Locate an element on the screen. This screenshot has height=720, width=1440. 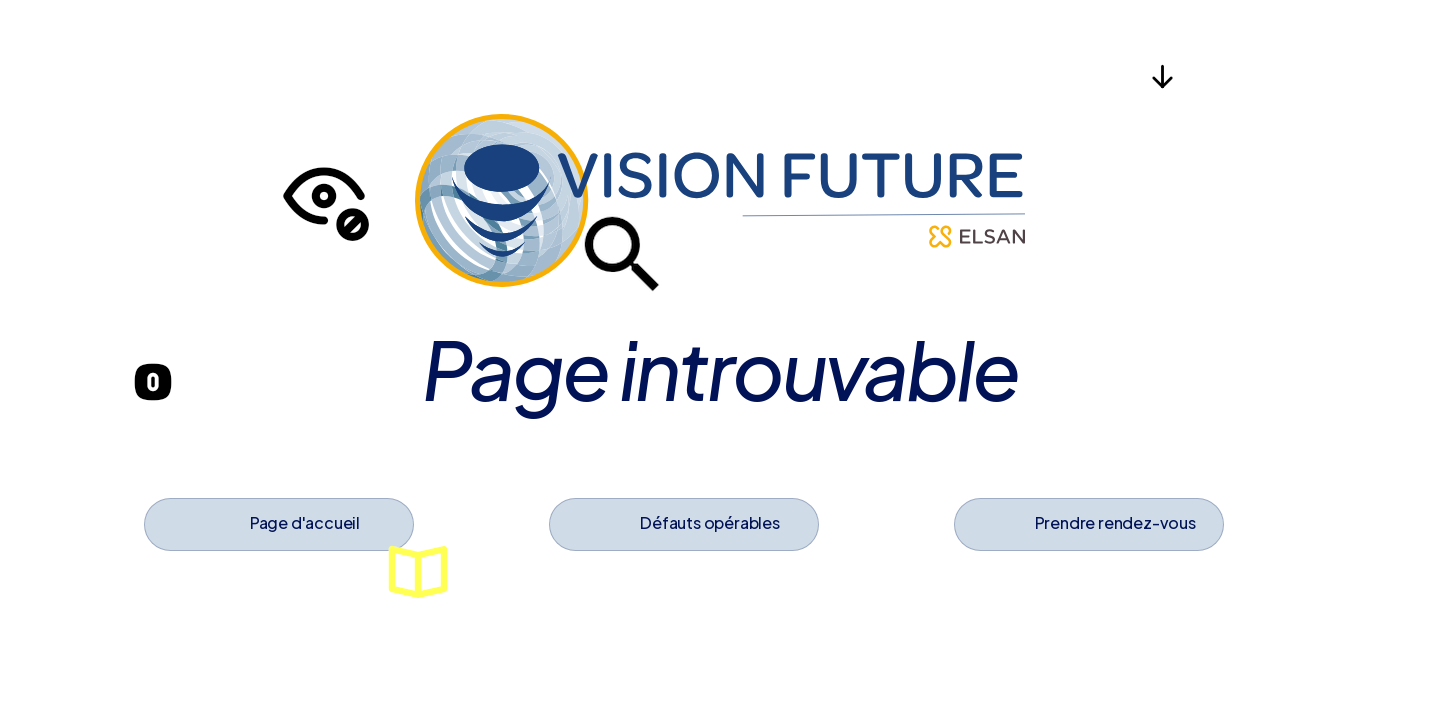
open reading mode or e-book reader is located at coordinates (418, 572).